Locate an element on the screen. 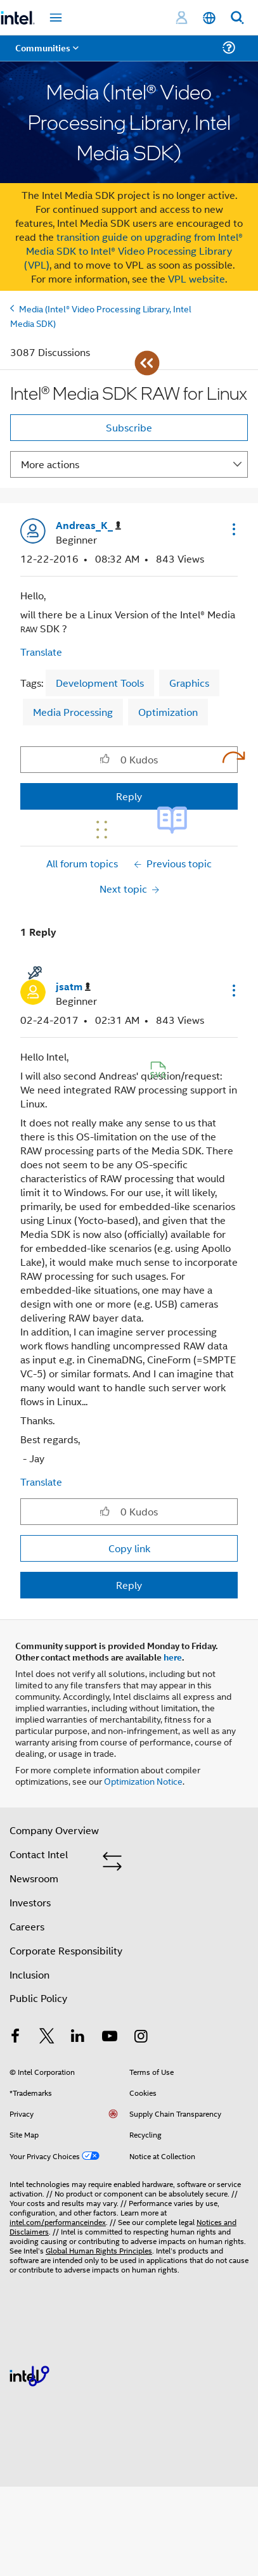 This screenshot has width=258, height=2576. view or manage git branches is located at coordinates (39, 2376).